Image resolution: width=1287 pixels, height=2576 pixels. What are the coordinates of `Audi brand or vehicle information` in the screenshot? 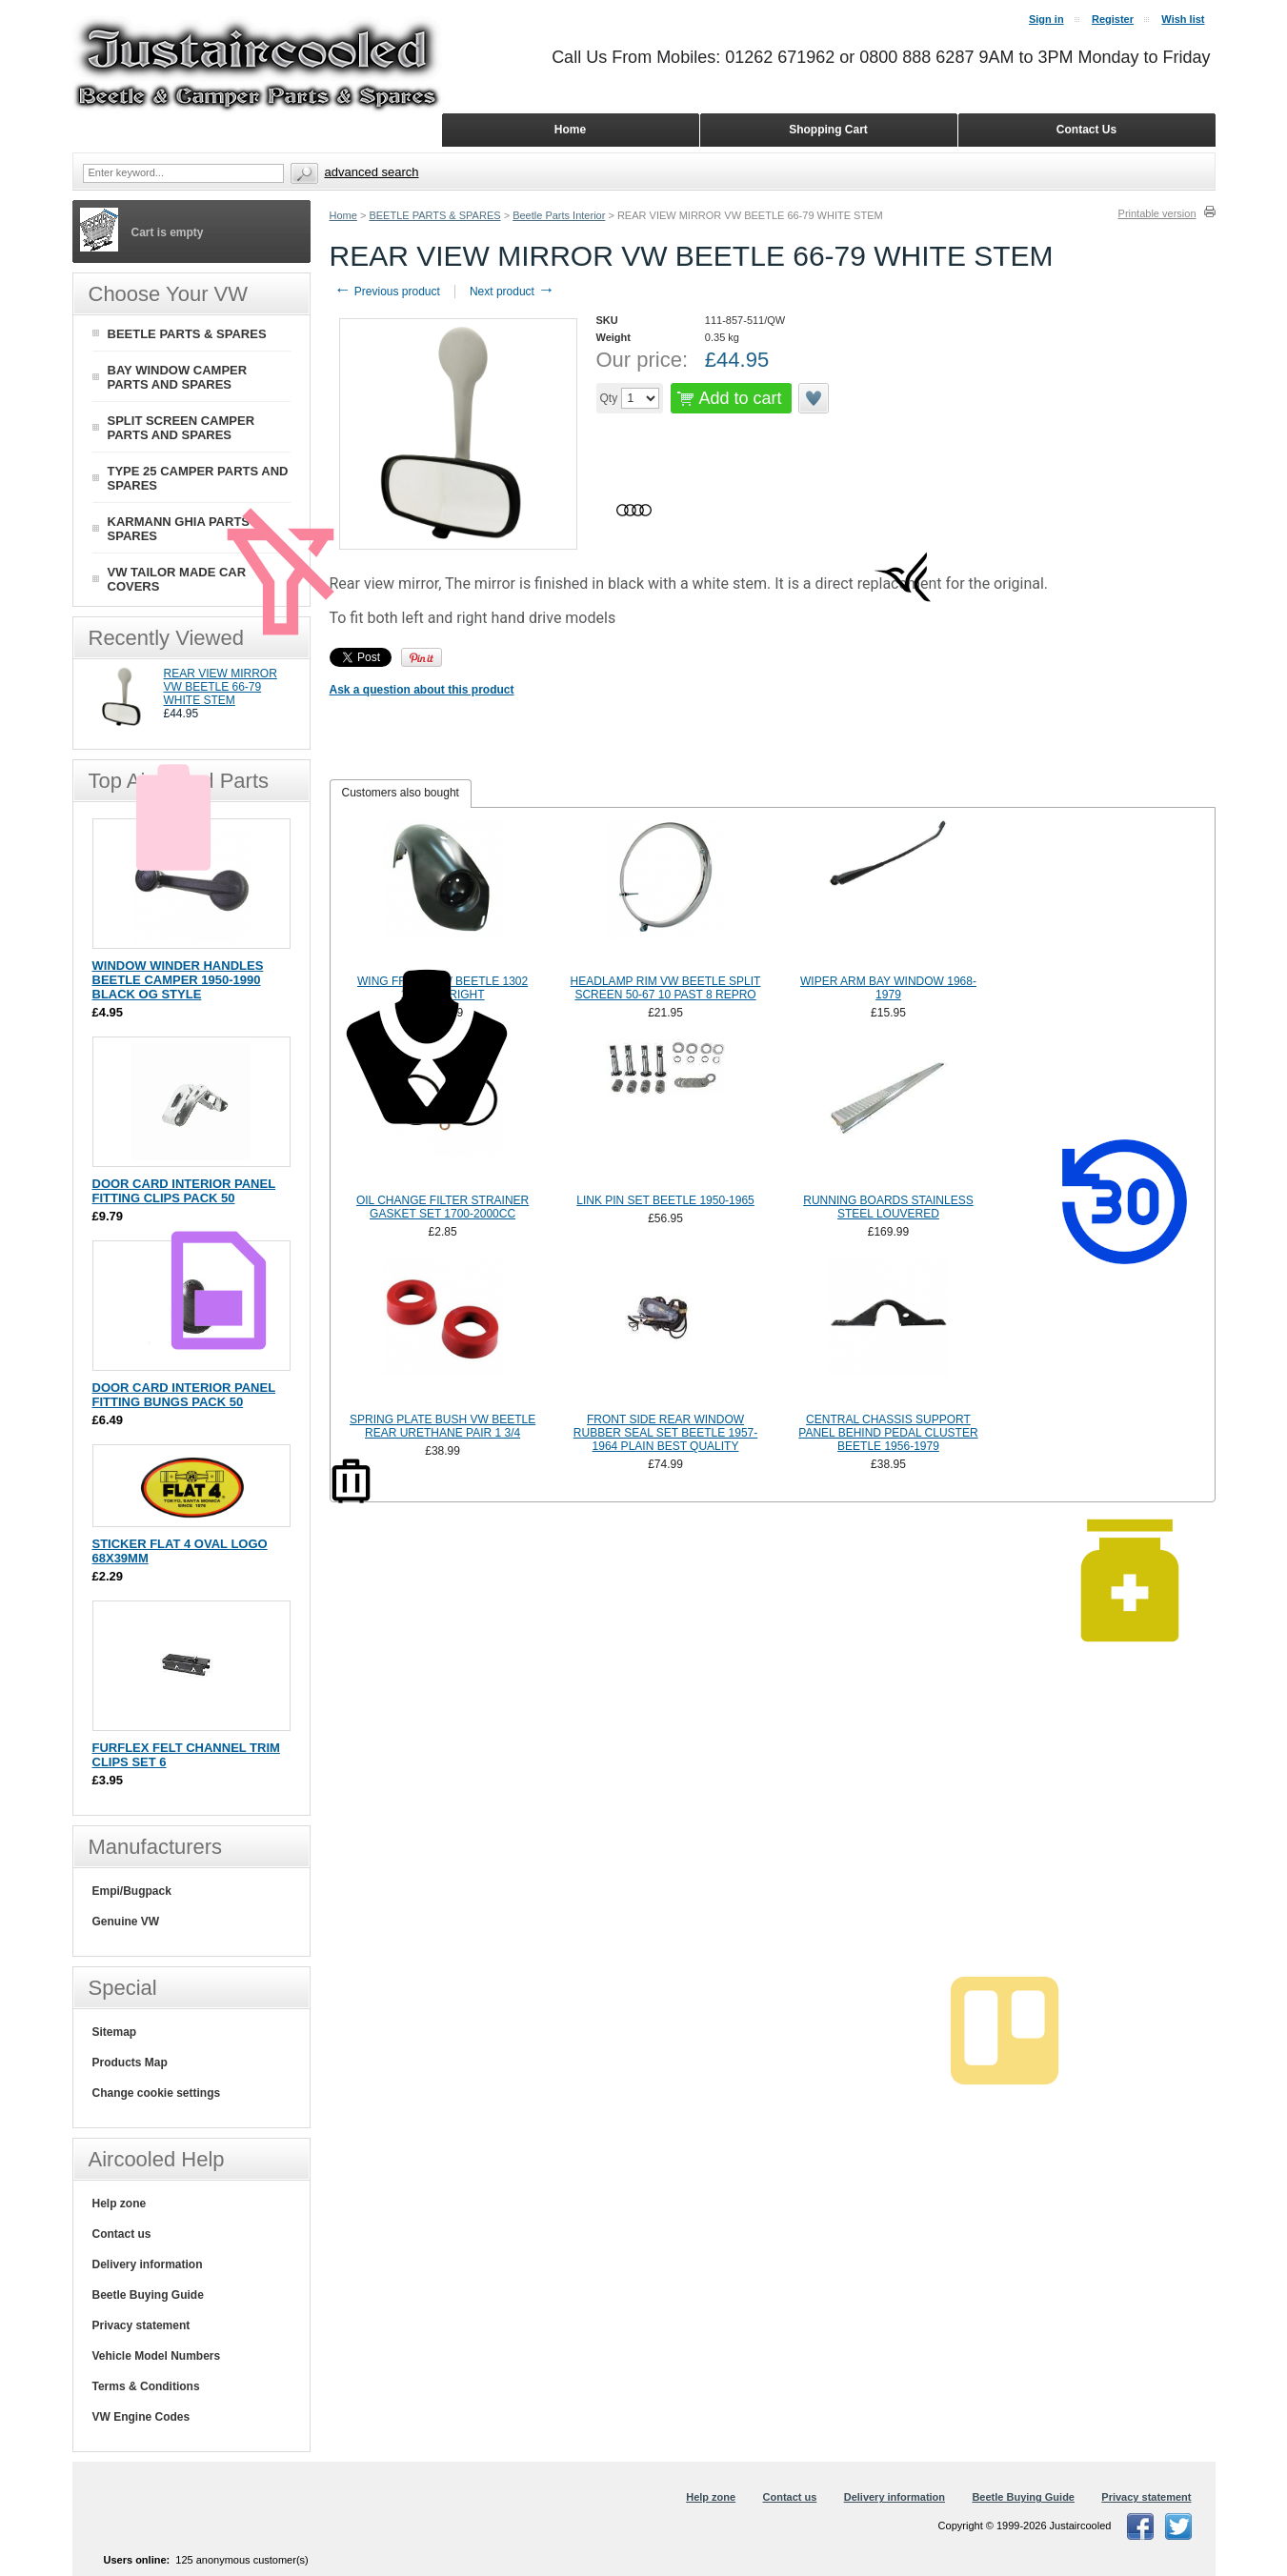 It's located at (633, 510).